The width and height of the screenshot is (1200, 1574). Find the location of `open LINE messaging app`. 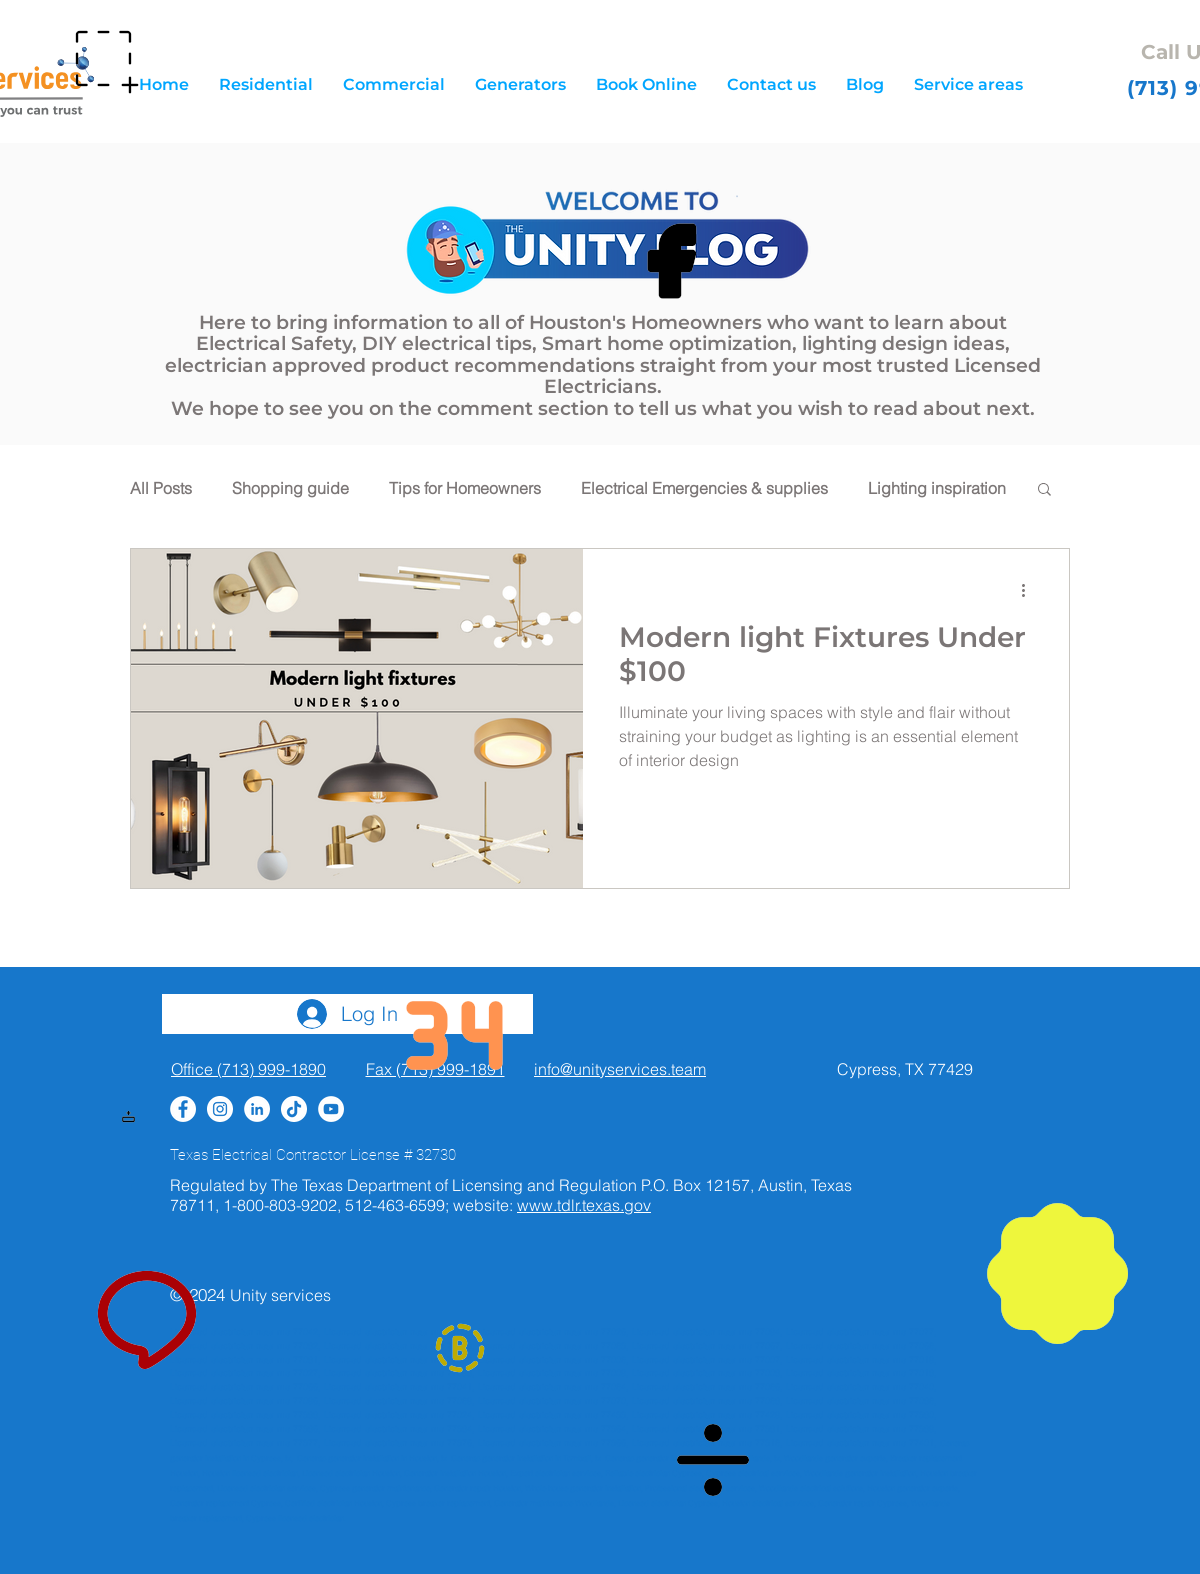

open LINE messaging app is located at coordinates (147, 1320).